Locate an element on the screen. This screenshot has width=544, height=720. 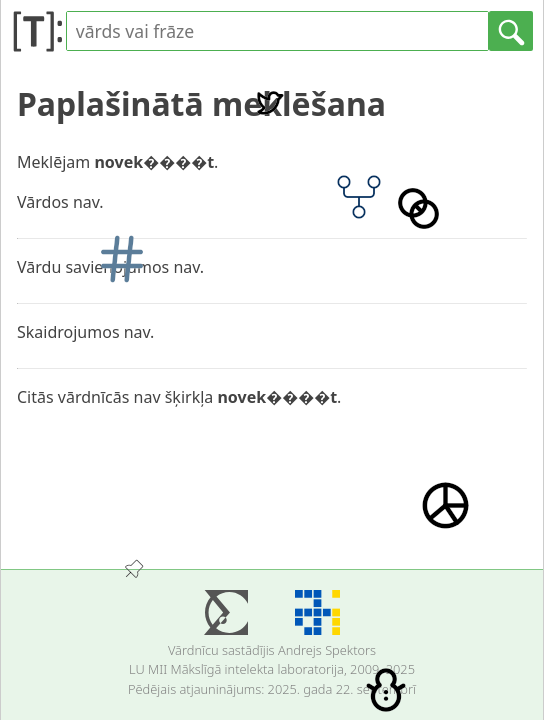
view pie chart analytics is located at coordinates (445, 505).